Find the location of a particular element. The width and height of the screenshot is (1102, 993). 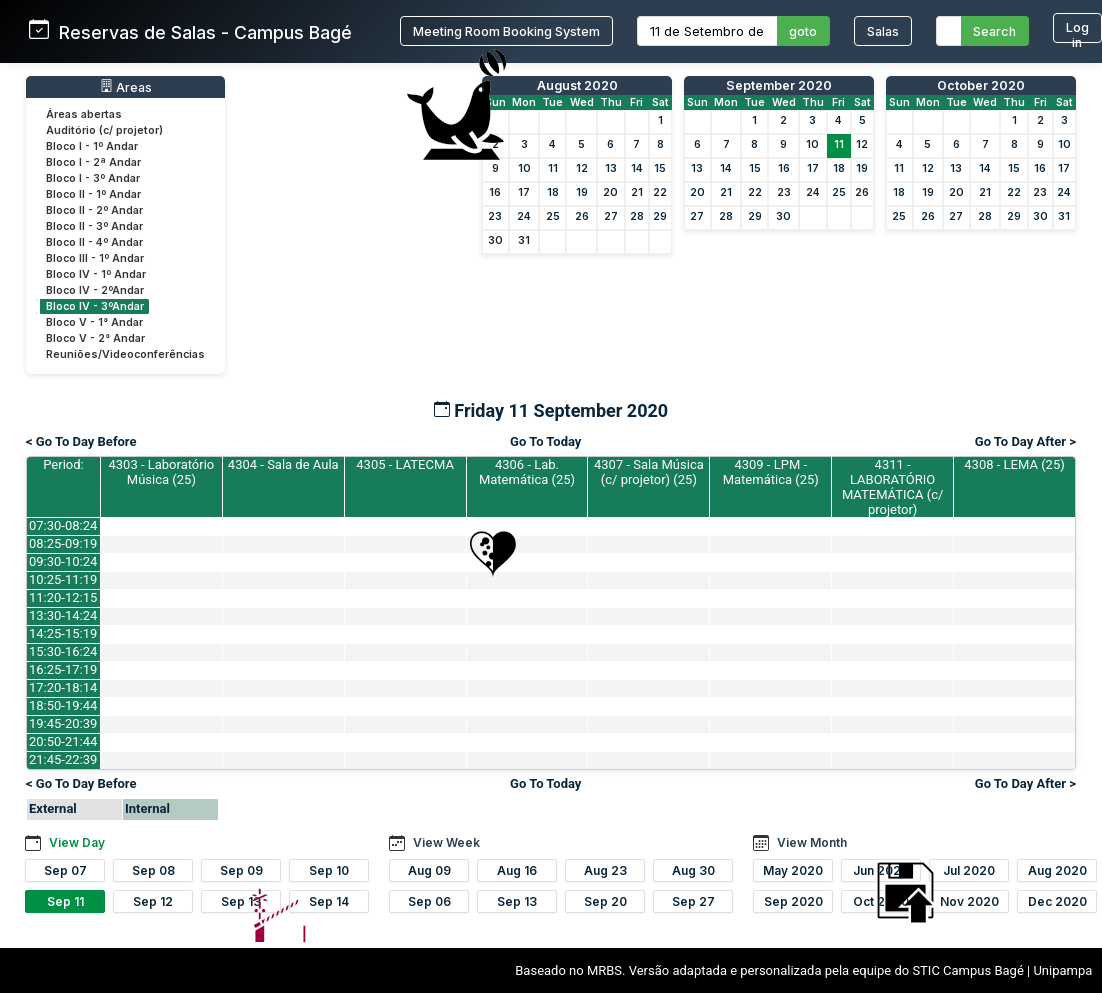

decorative icon representing circus or entertainment games is located at coordinates (461, 103).